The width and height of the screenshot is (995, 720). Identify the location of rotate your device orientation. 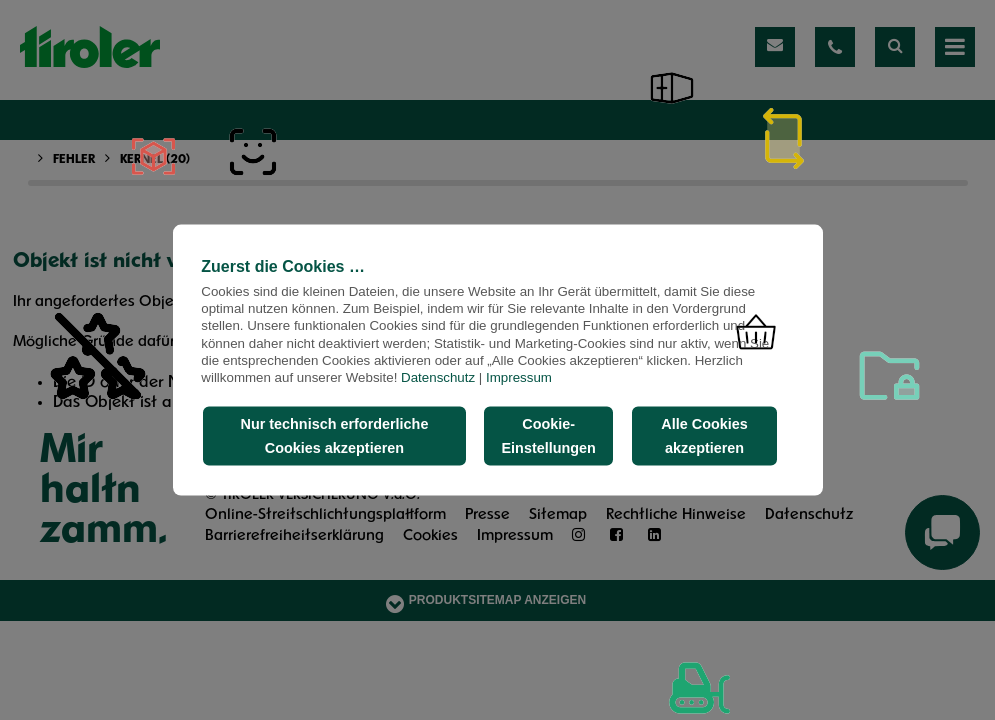
(783, 138).